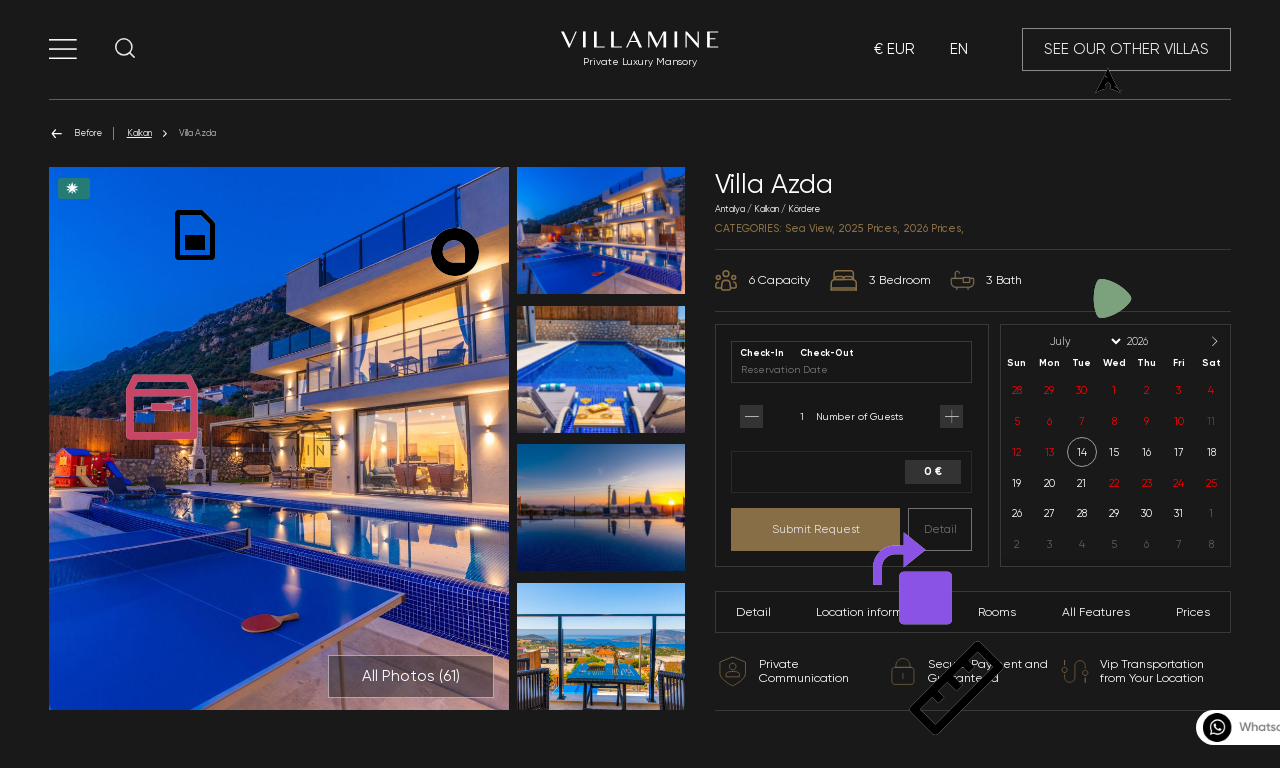 The height and width of the screenshot is (768, 1280). What do you see at coordinates (455, 252) in the screenshot?
I see `open chatwoot customer support platform` at bounding box center [455, 252].